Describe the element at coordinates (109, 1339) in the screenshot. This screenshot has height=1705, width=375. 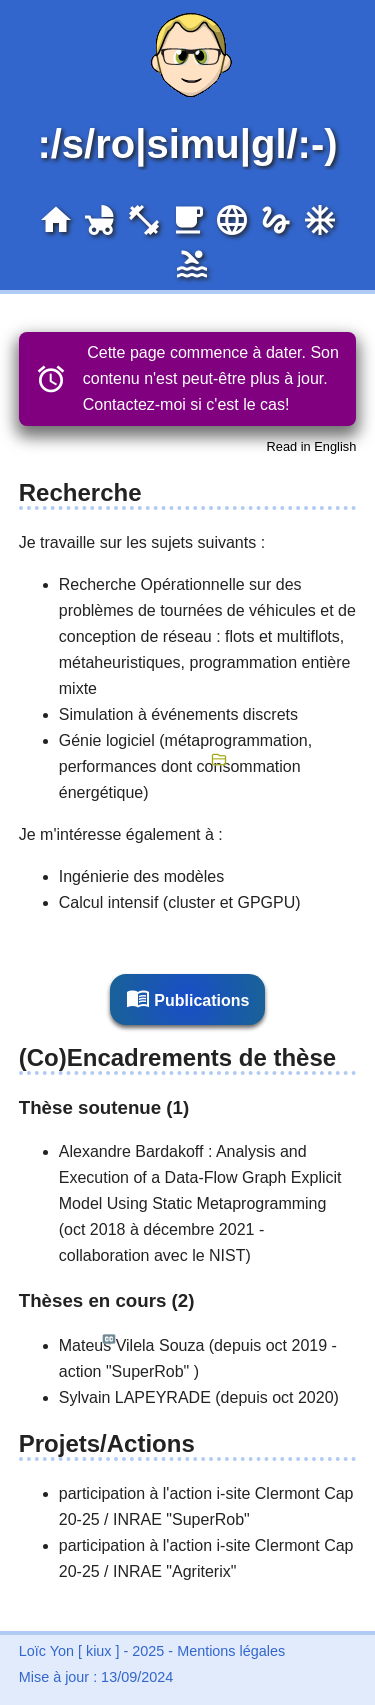
I see `enable closed captions for video content` at that location.